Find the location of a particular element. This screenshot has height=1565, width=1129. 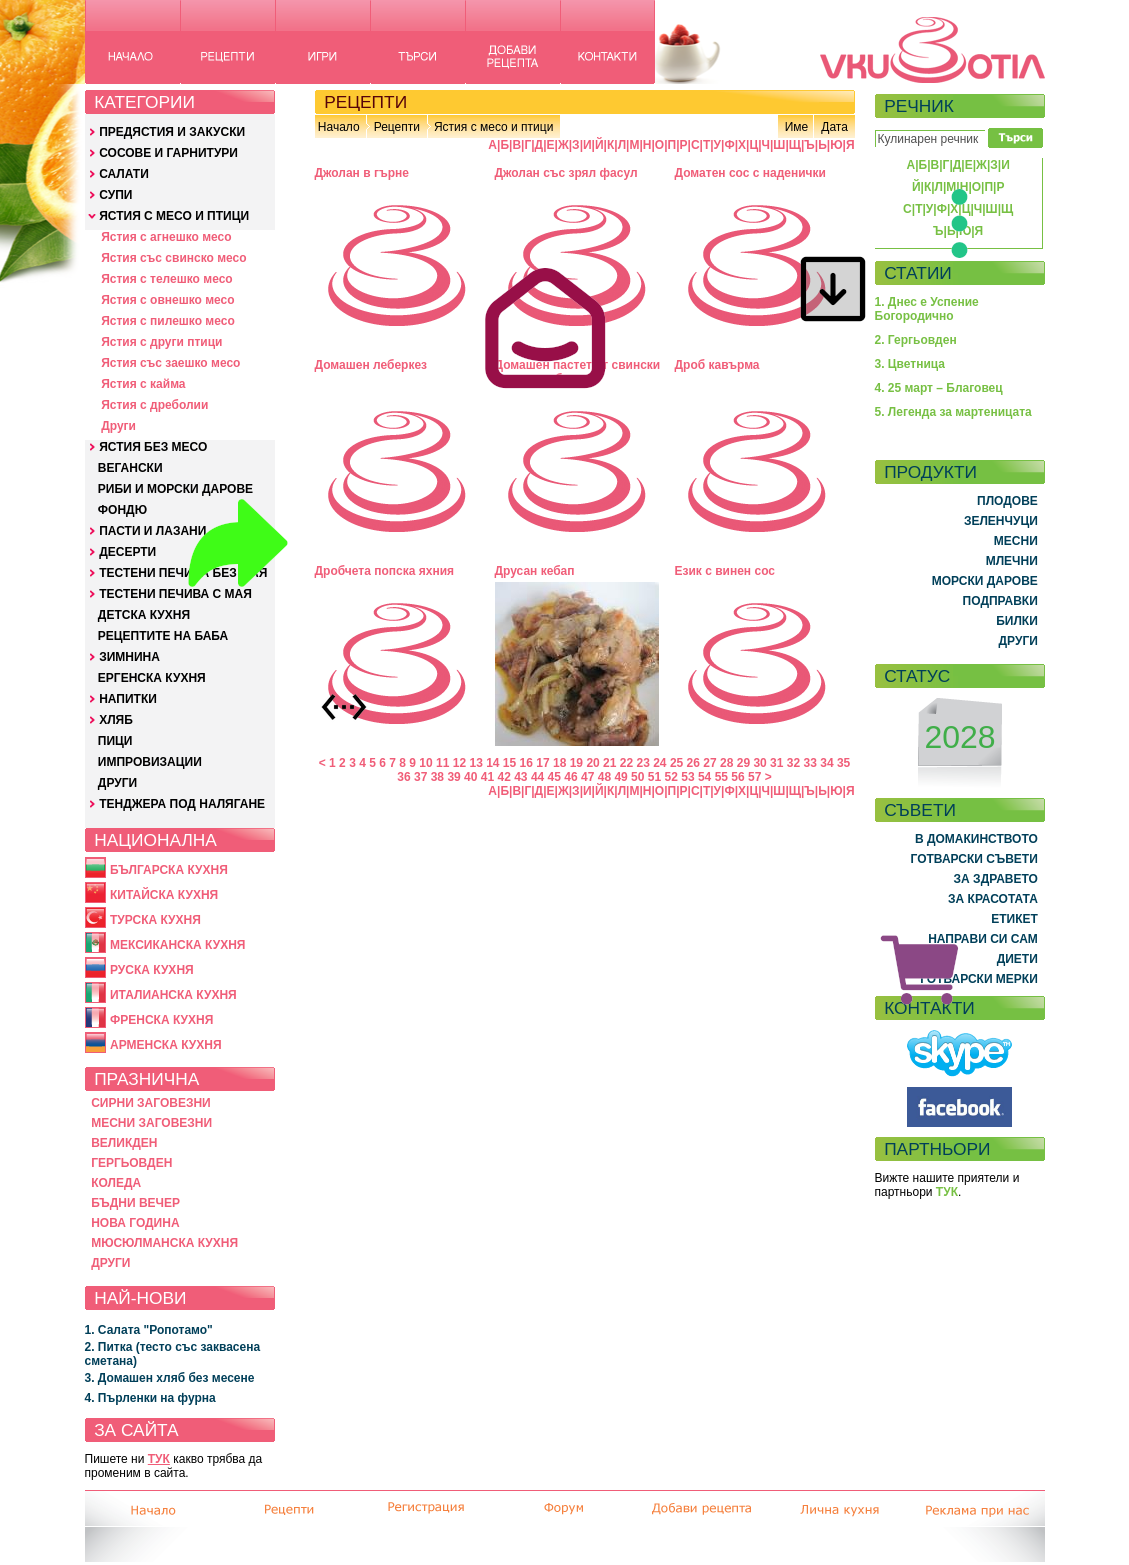

download file or content is located at coordinates (833, 289).